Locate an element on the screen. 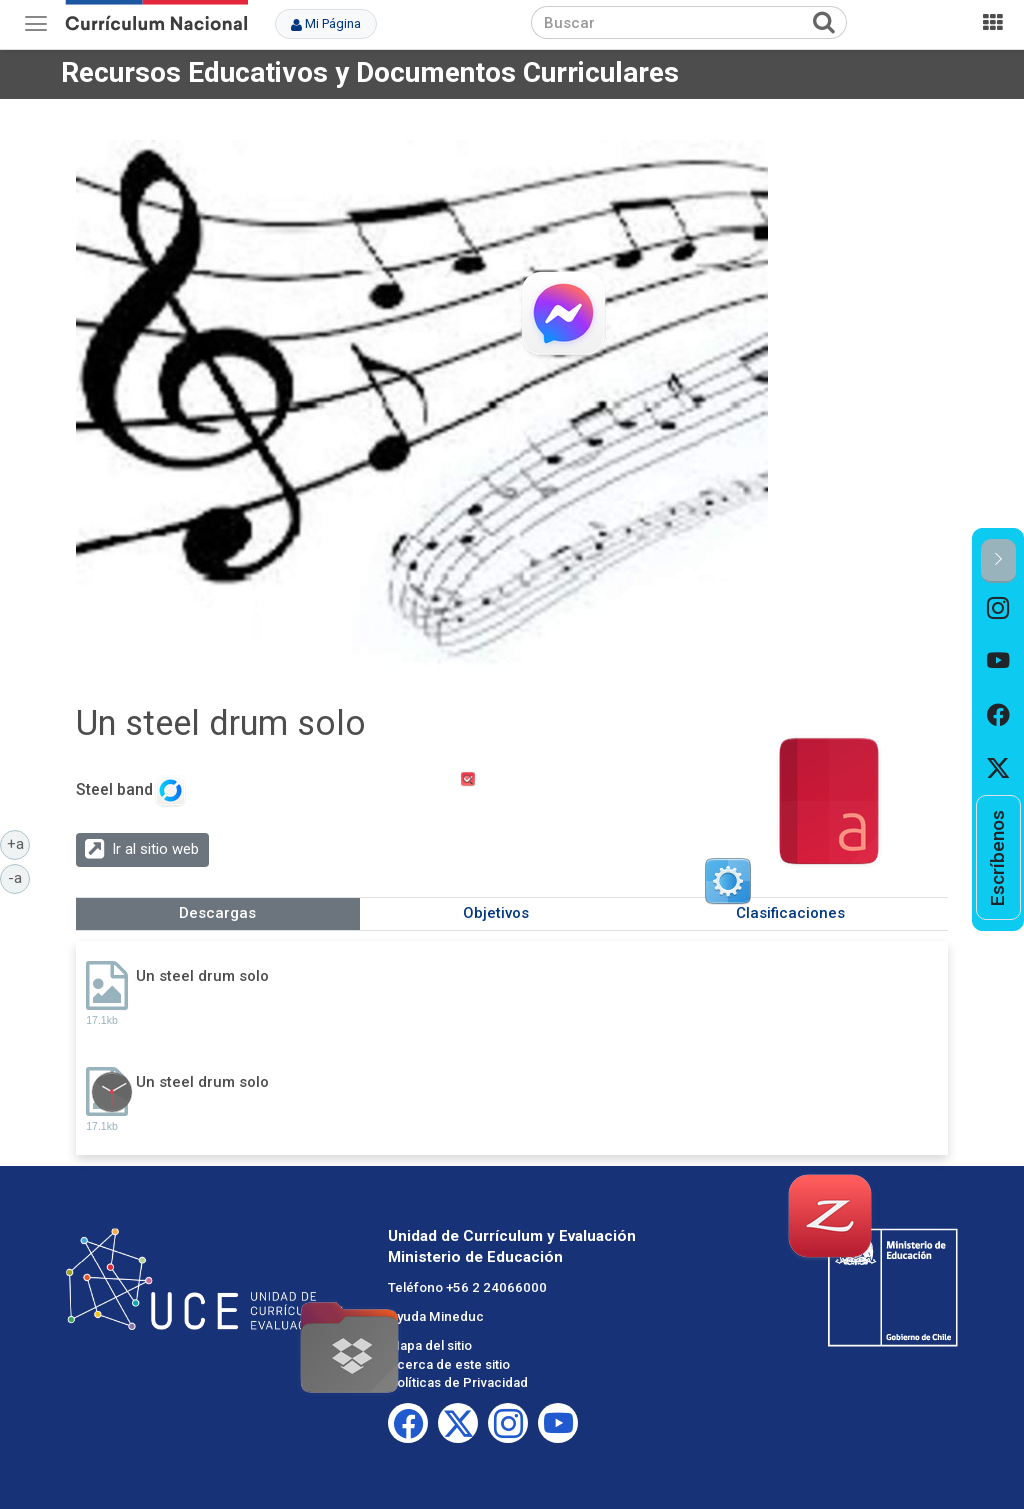 The width and height of the screenshot is (1024, 1509). open zeal offline documentation browser is located at coordinates (830, 1216).